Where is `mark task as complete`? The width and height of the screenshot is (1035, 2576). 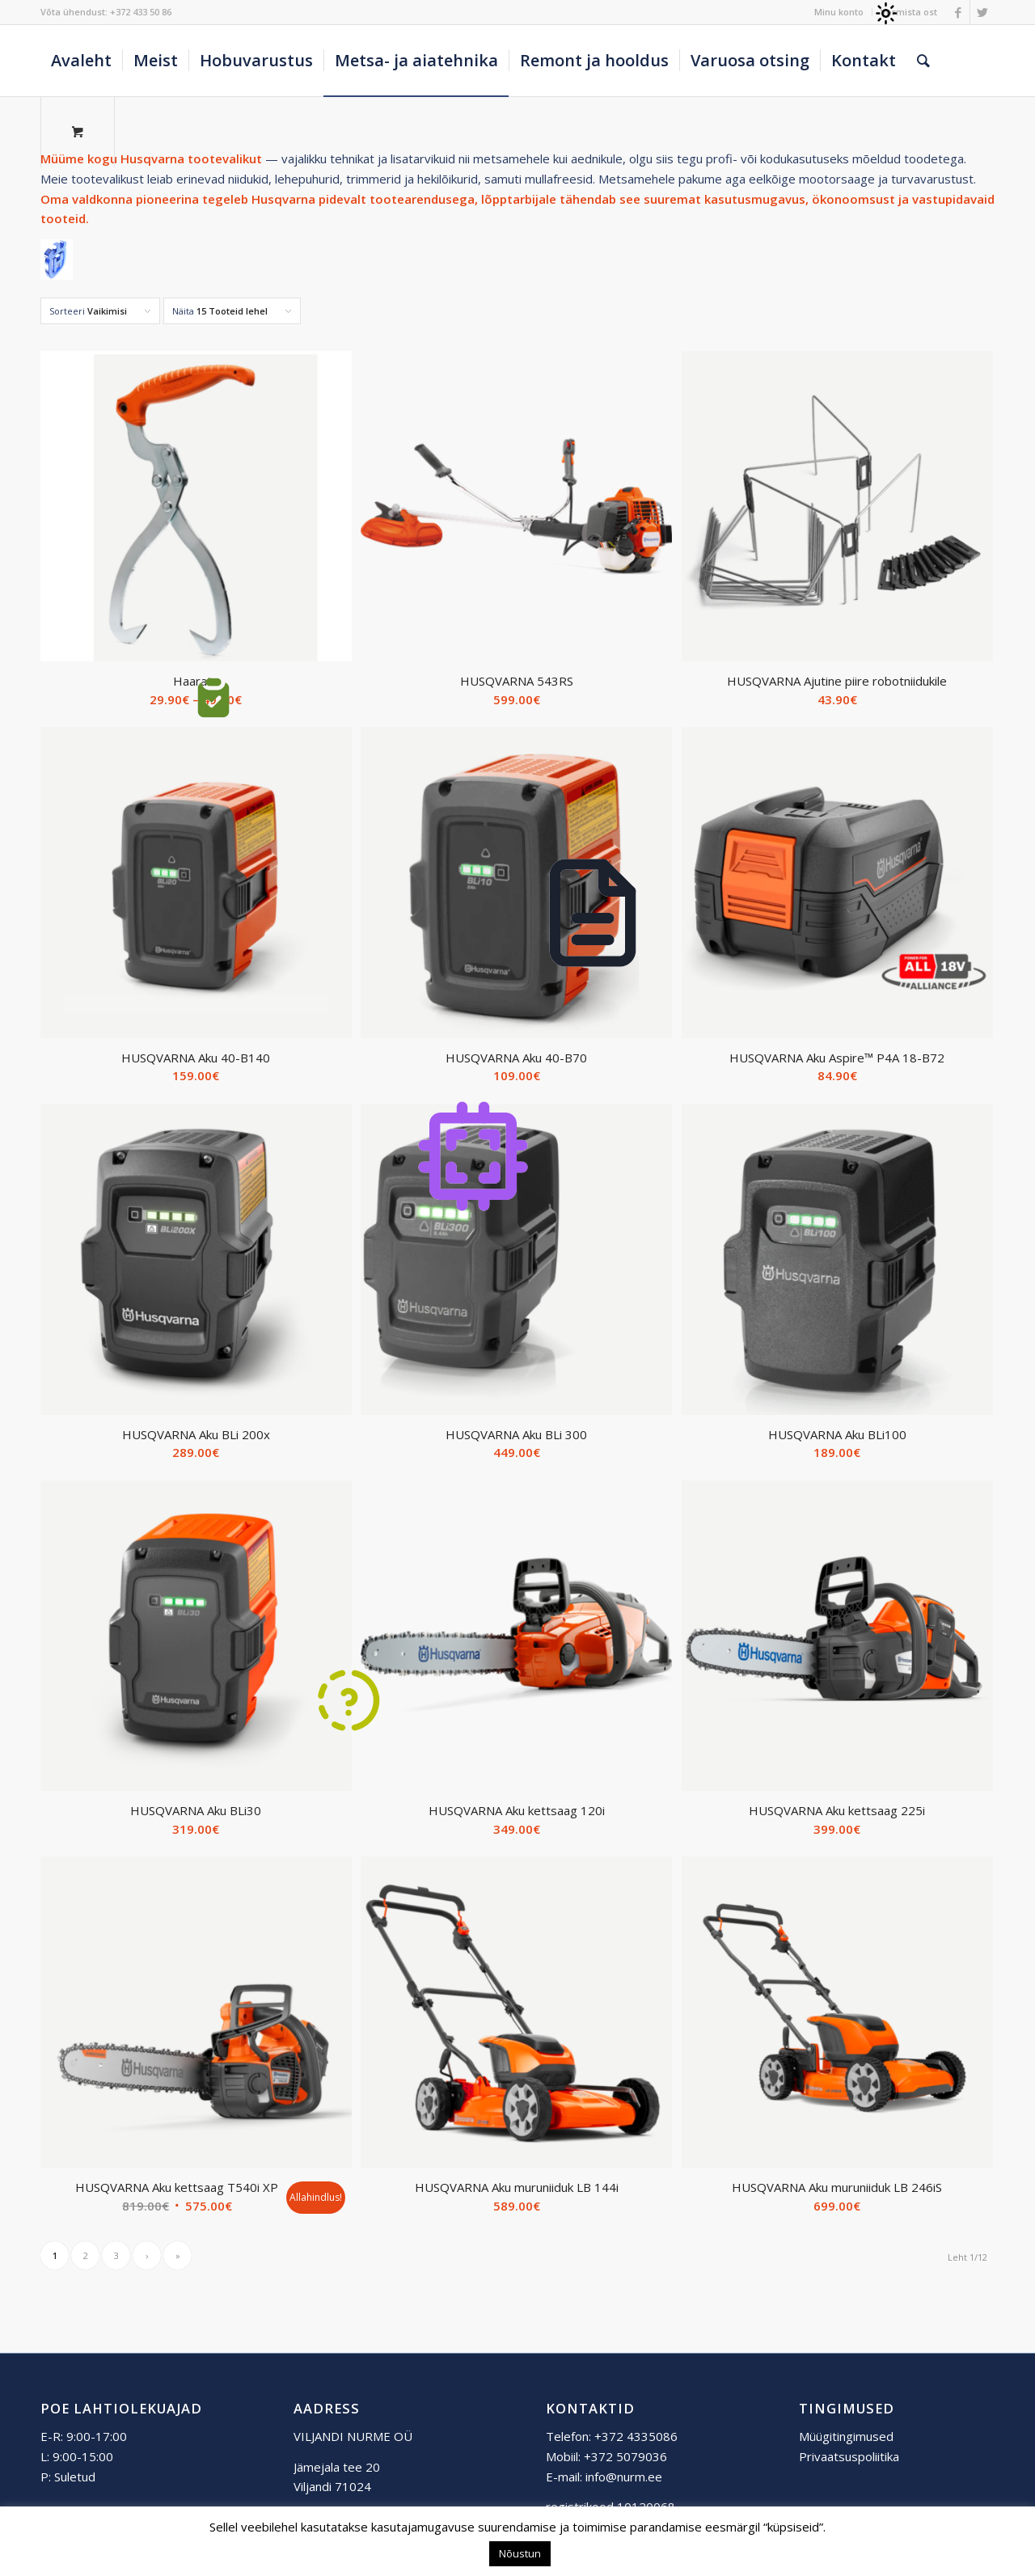 mark task as complete is located at coordinates (213, 698).